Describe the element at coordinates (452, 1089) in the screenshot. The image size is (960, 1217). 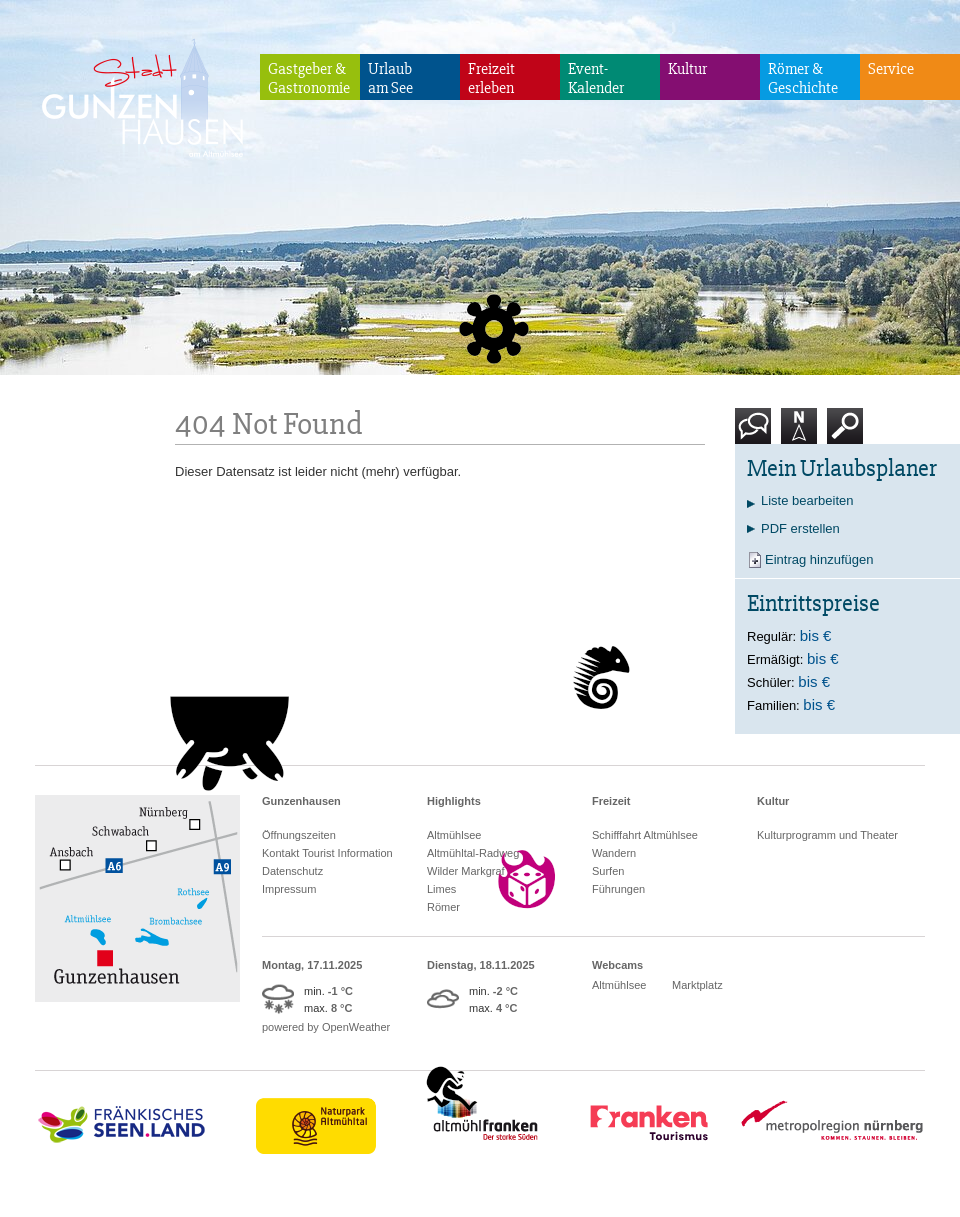
I see `indicates a thief or robbery event in a game` at that location.